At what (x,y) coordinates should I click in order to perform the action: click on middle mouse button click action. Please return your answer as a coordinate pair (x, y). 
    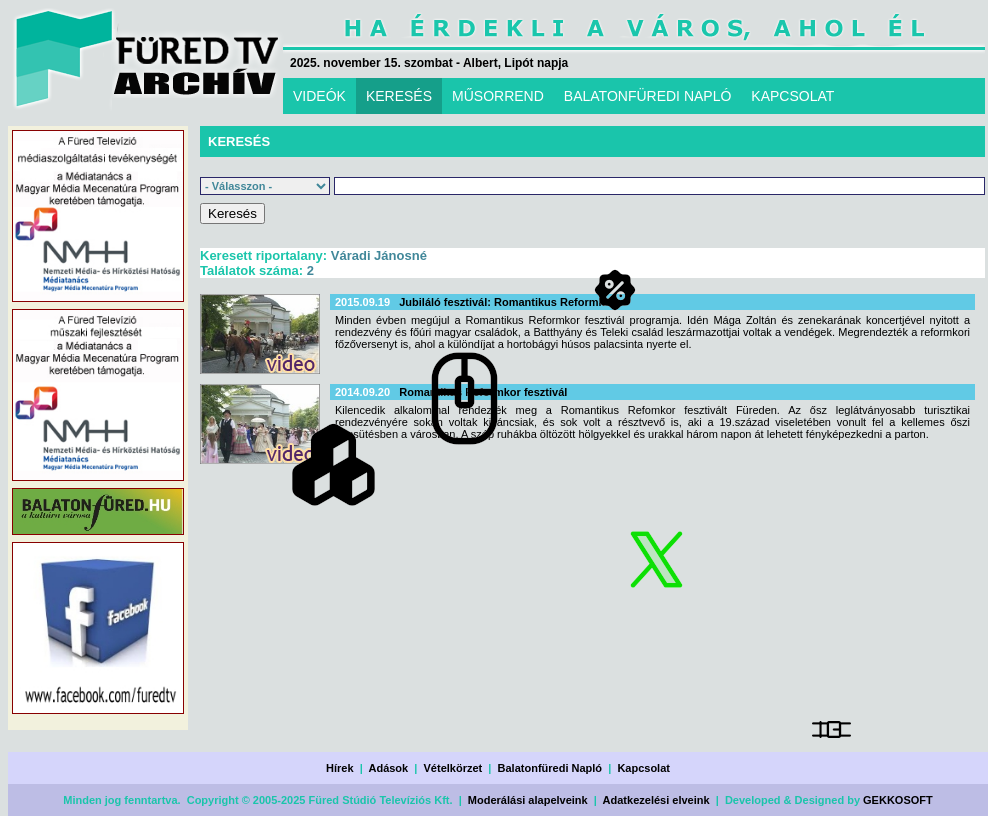
    Looking at the image, I should click on (464, 398).